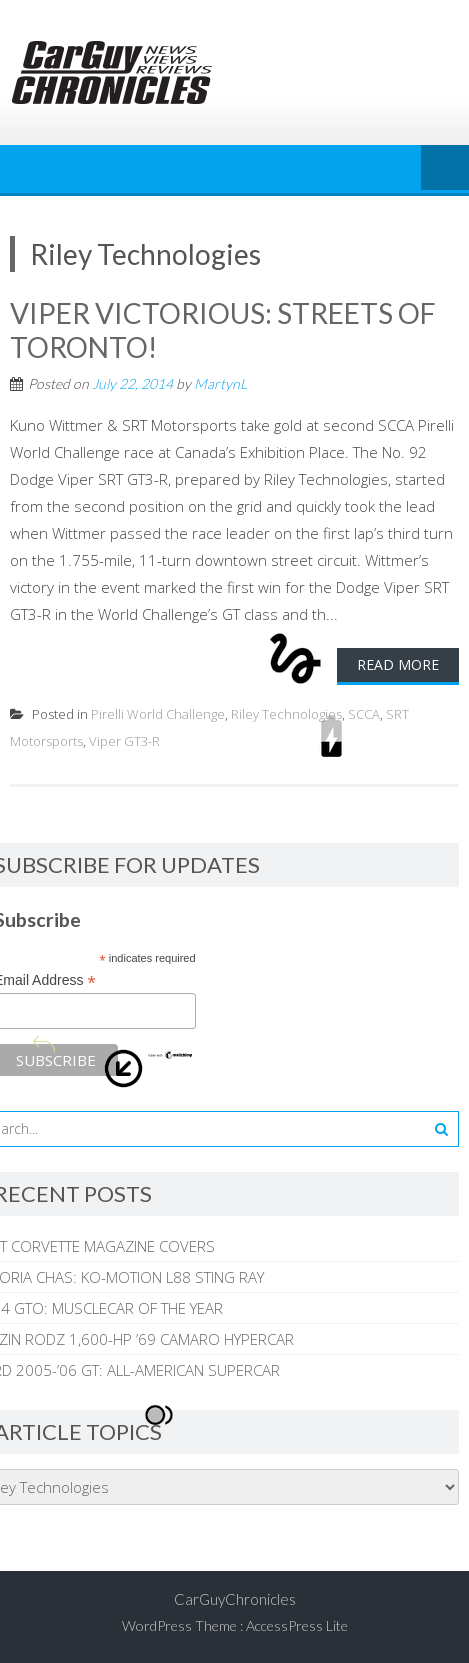 The width and height of the screenshot is (469, 1663). Describe the element at coordinates (123, 1068) in the screenshot. I see `navigate to previous content or go back` at that location.